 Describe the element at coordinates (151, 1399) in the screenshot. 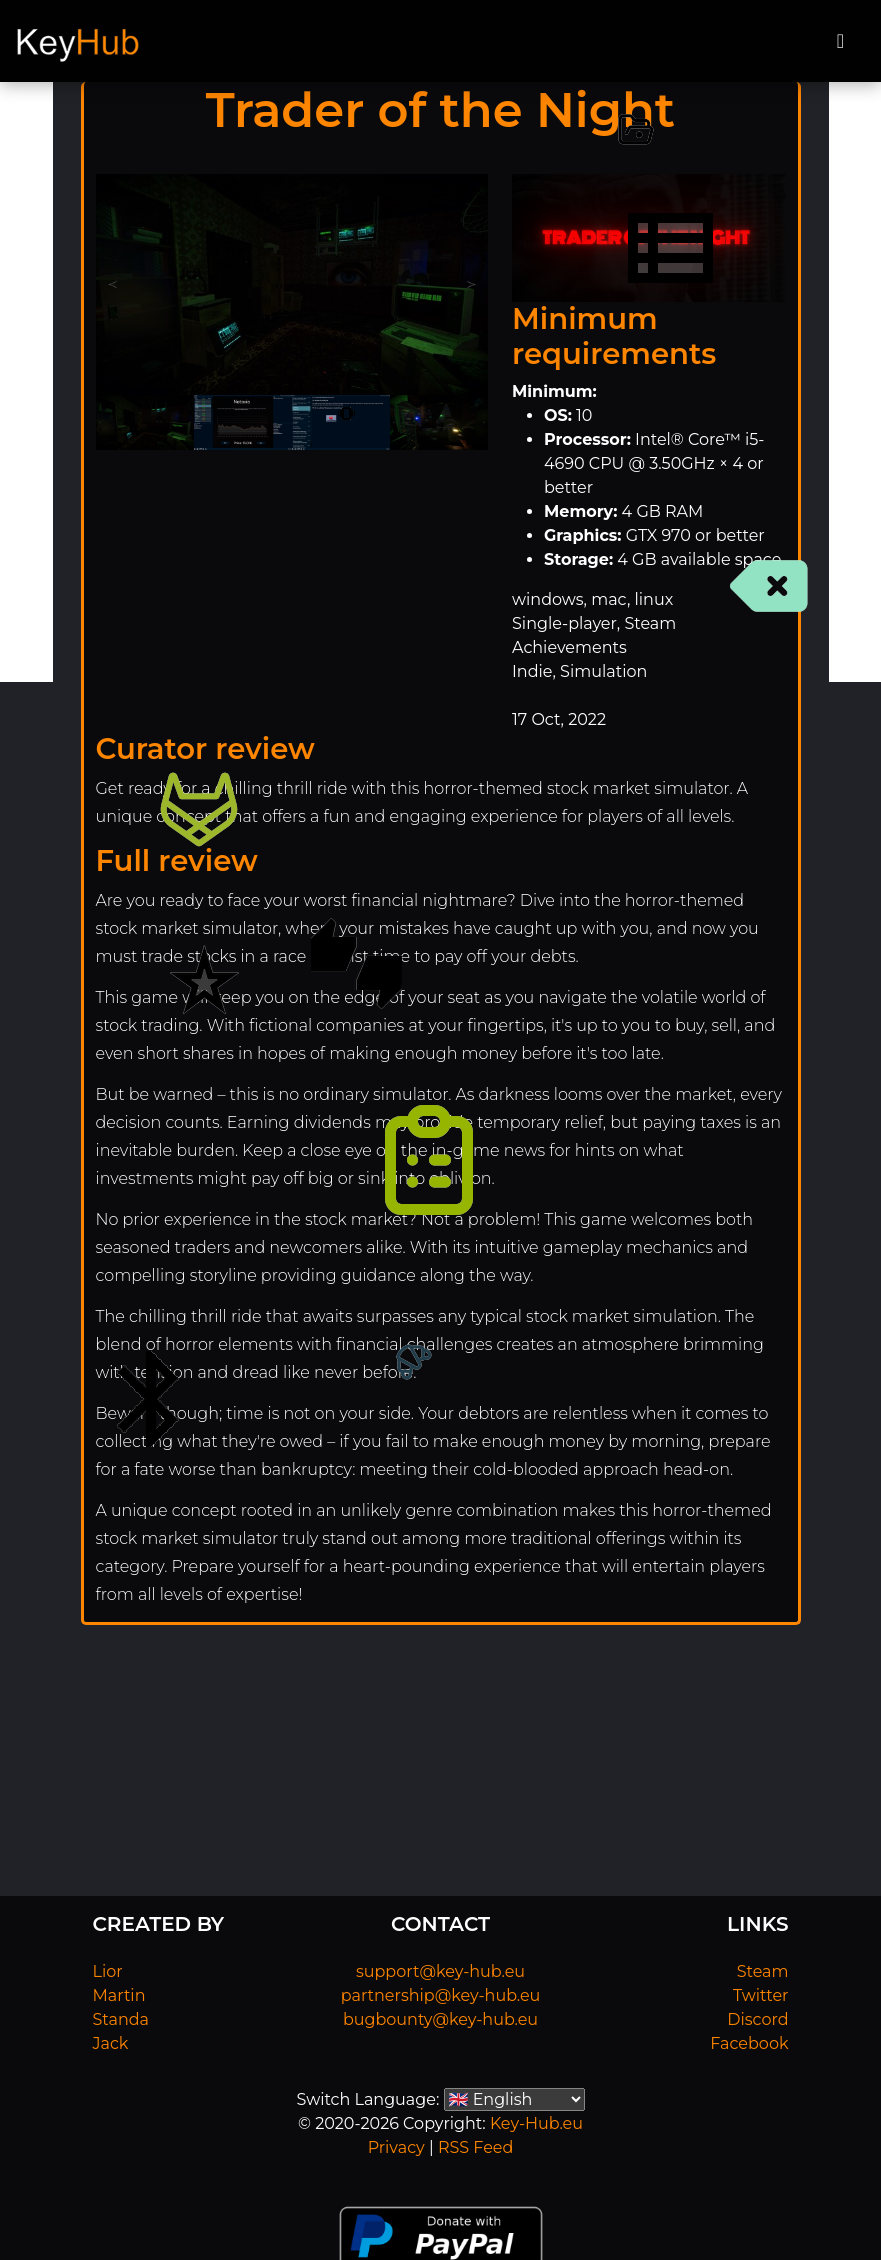

I see `toggle bluetooth connectivity` at that location.